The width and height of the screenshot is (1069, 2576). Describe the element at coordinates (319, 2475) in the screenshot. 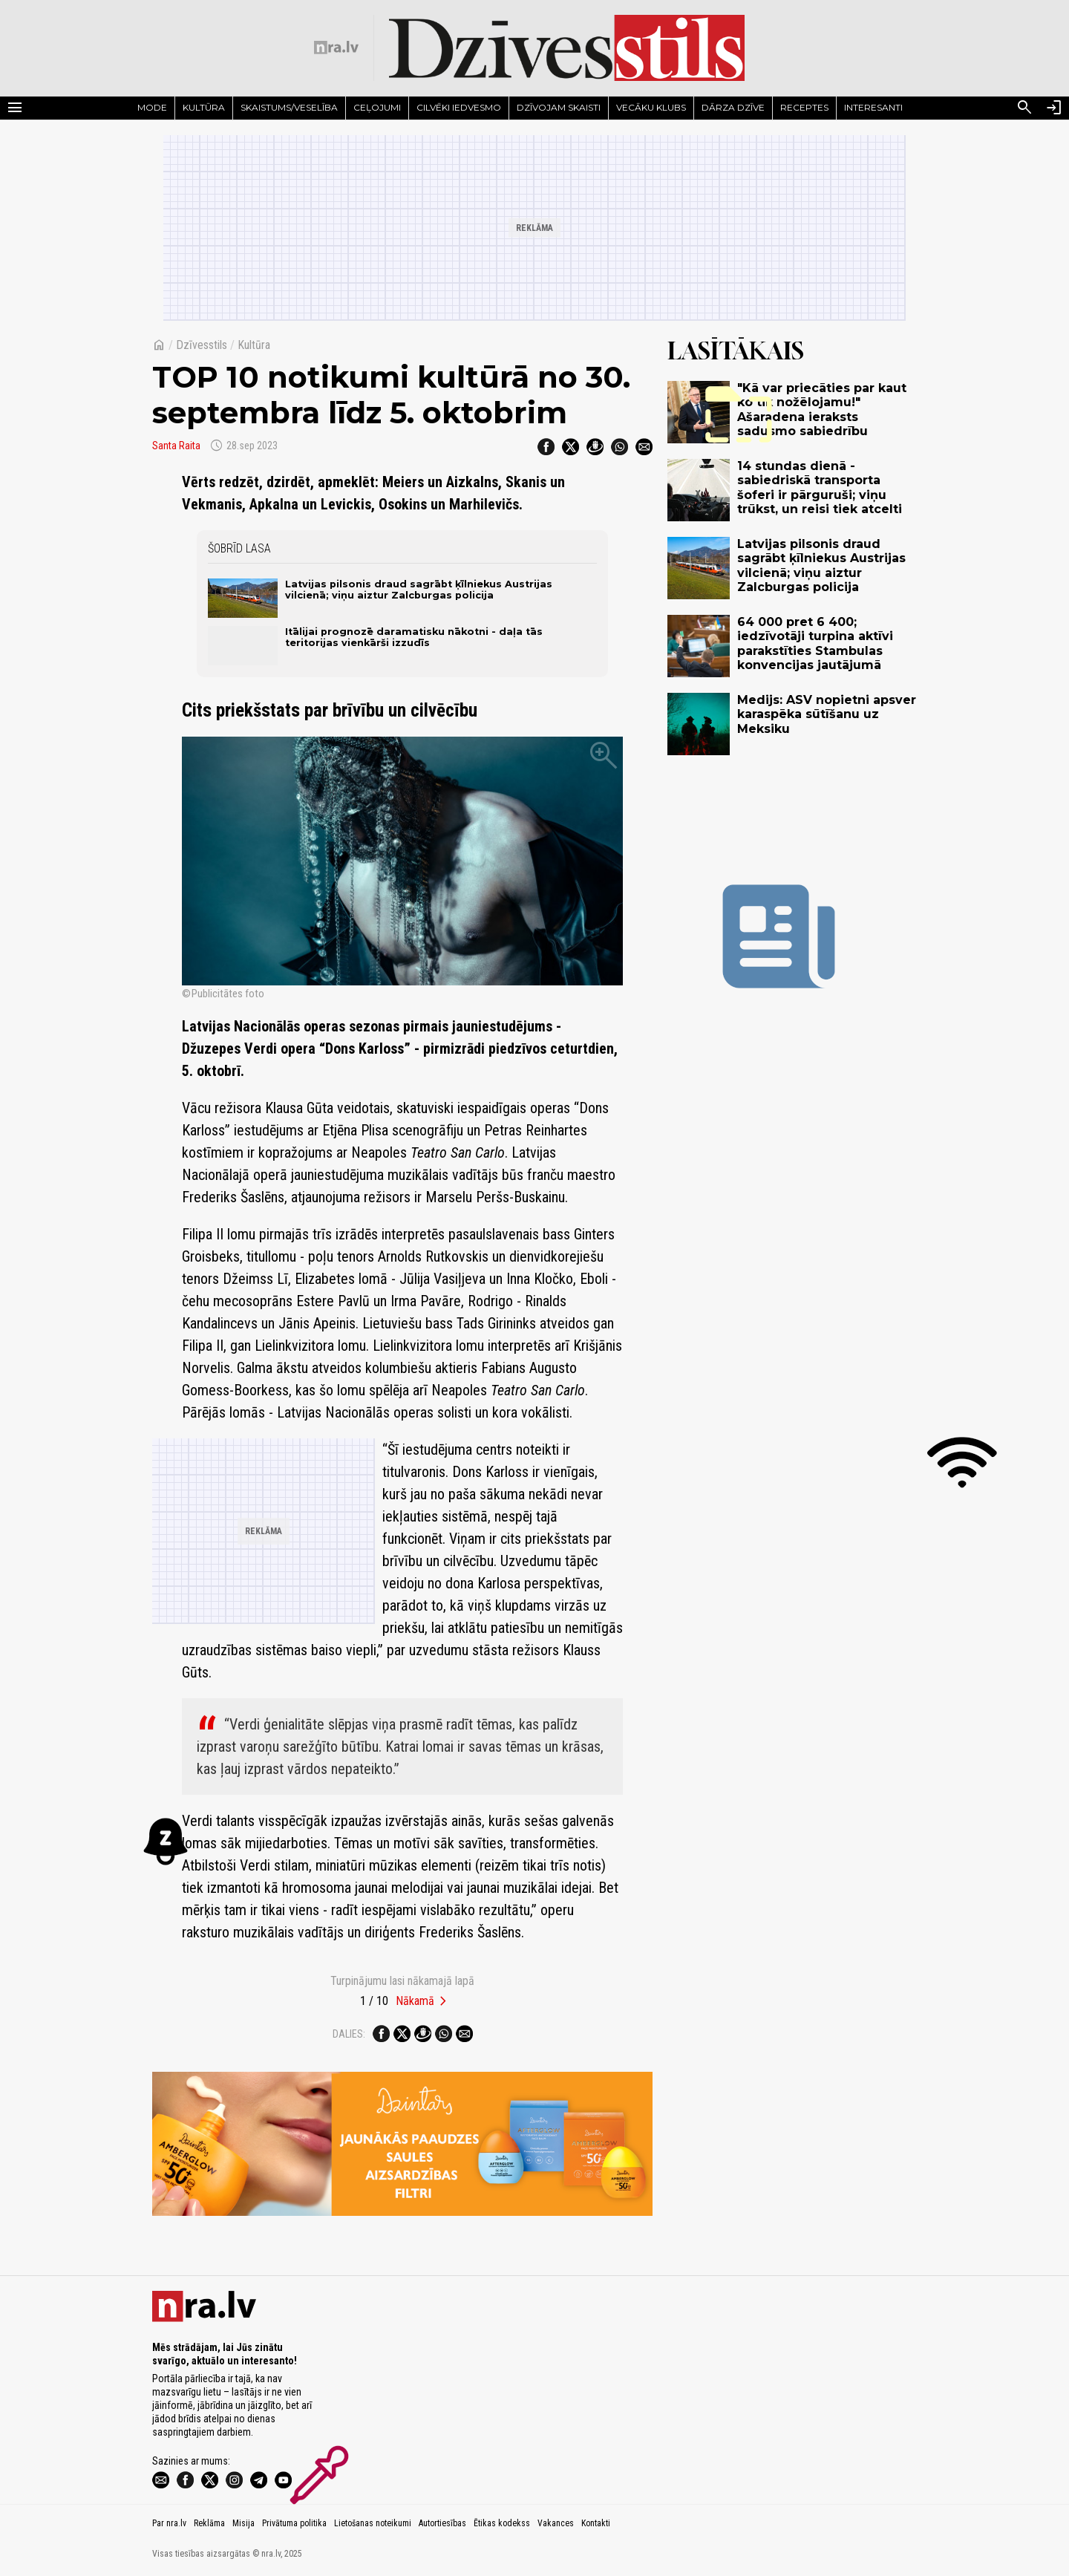

I see `select a color from the canvas` at that location.